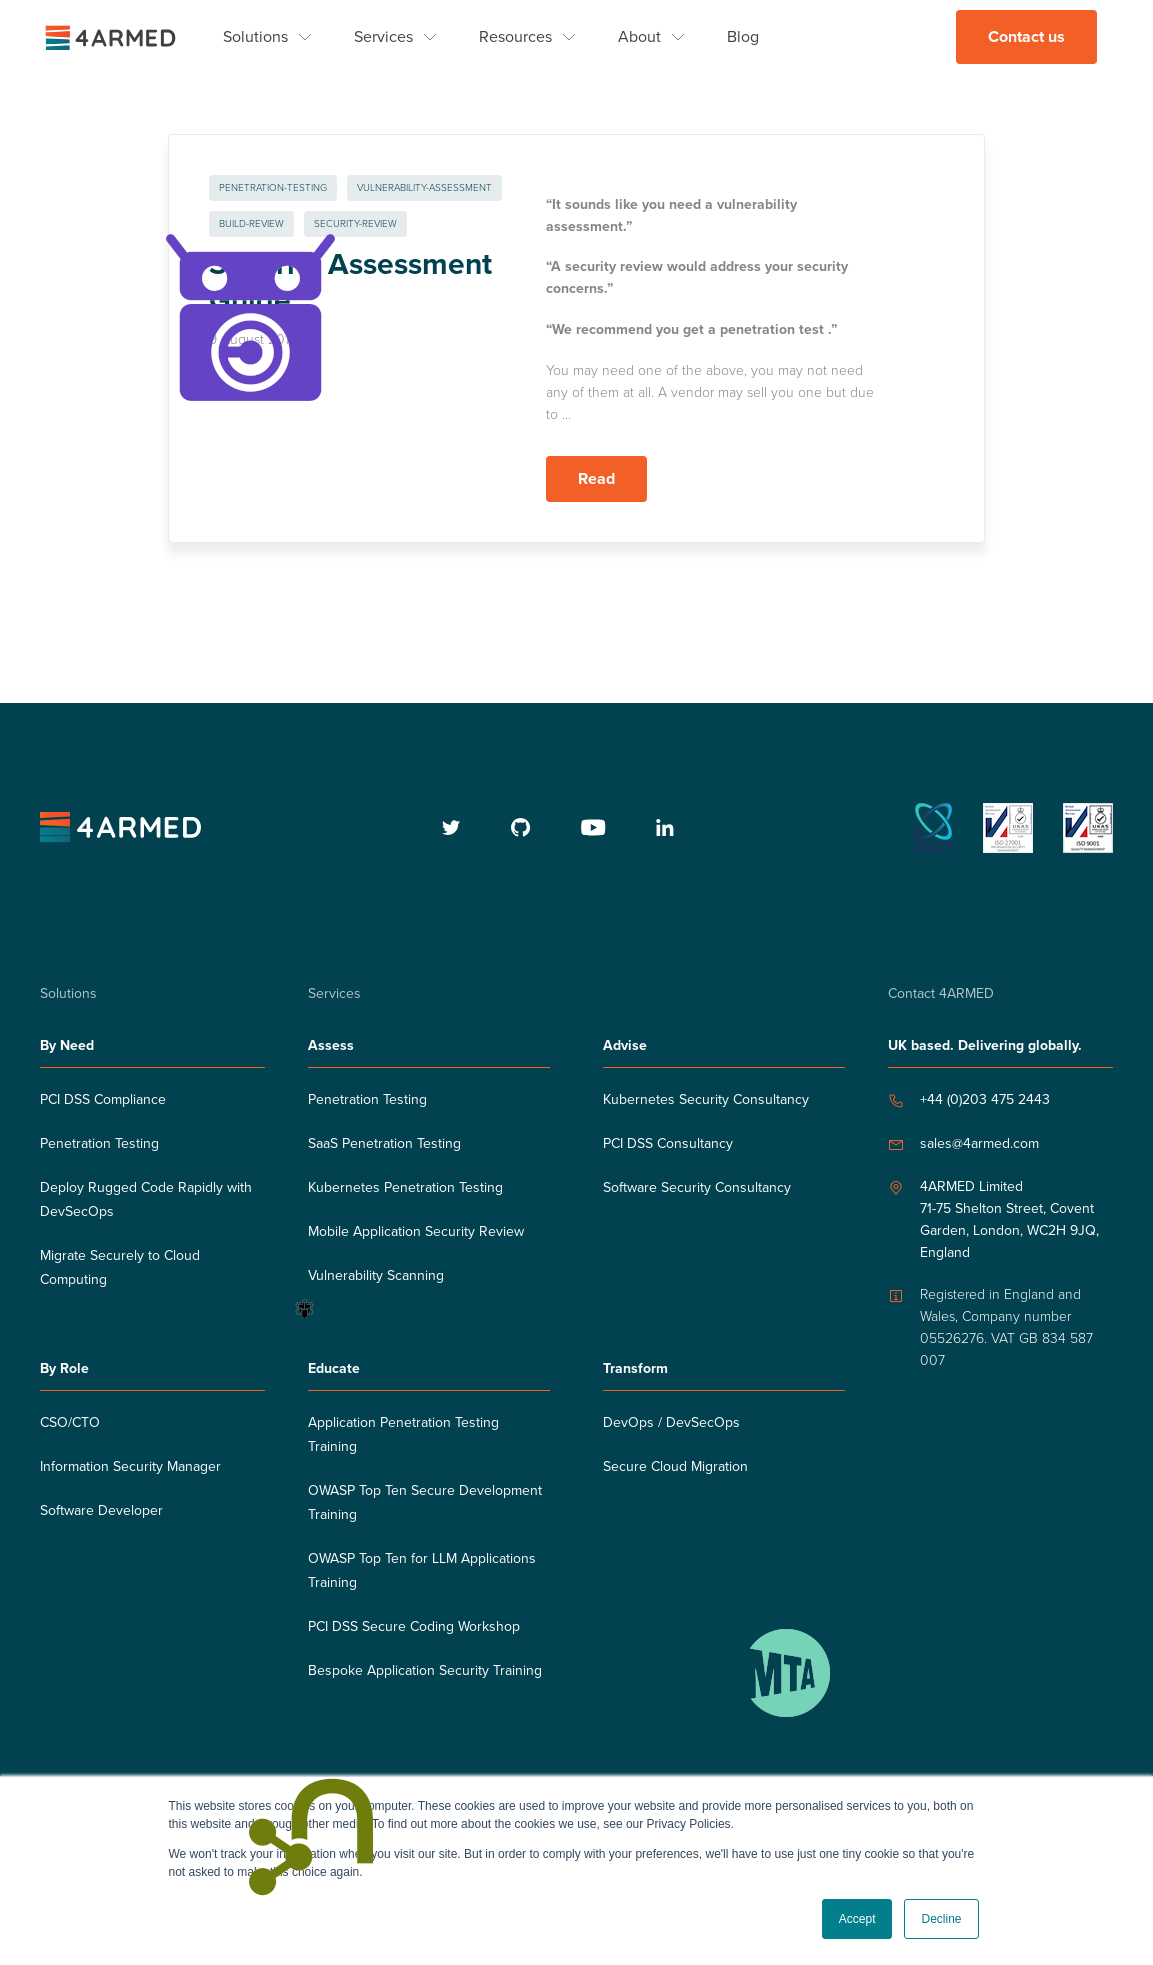 This screenshot has height=1965, width=1153. What do you see at coordinates (790, 1673) in the screenshot?
I see `Metropolitan Transportation Authority (MTA) logo` at bounding box center [790, 1673].